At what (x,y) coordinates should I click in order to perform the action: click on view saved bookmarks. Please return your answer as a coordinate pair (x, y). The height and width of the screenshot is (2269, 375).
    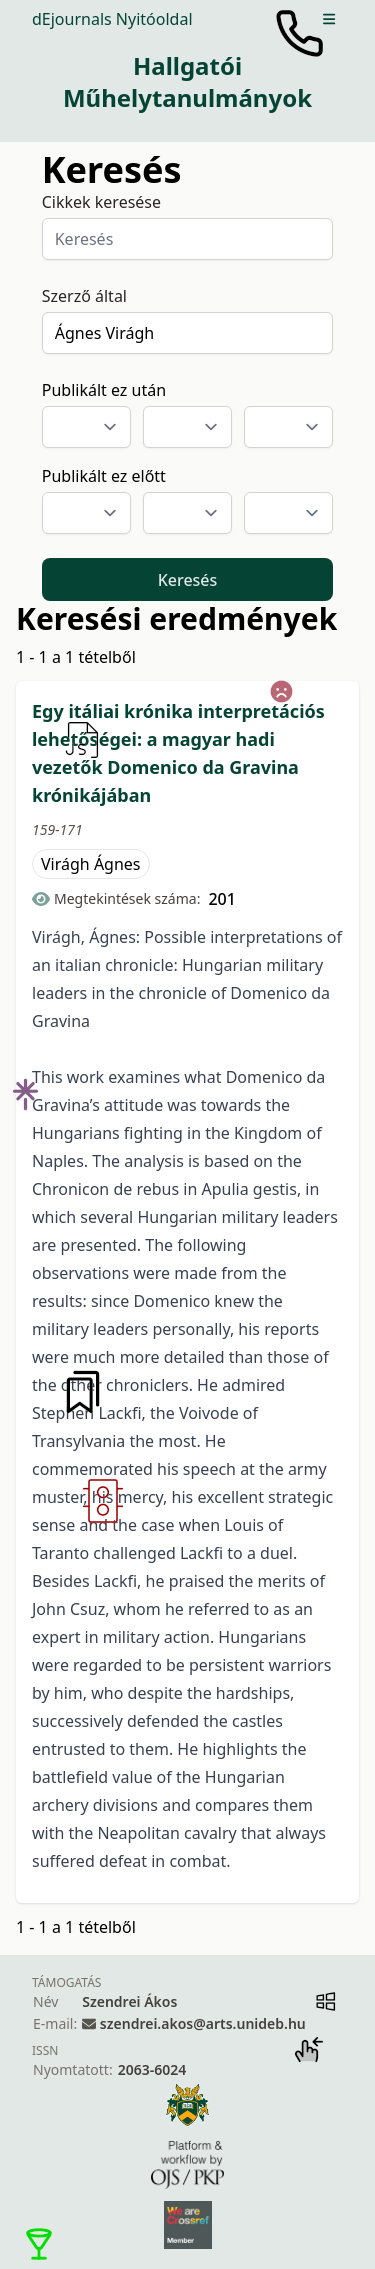
    Looking at the image, I should click on (83, 1392).